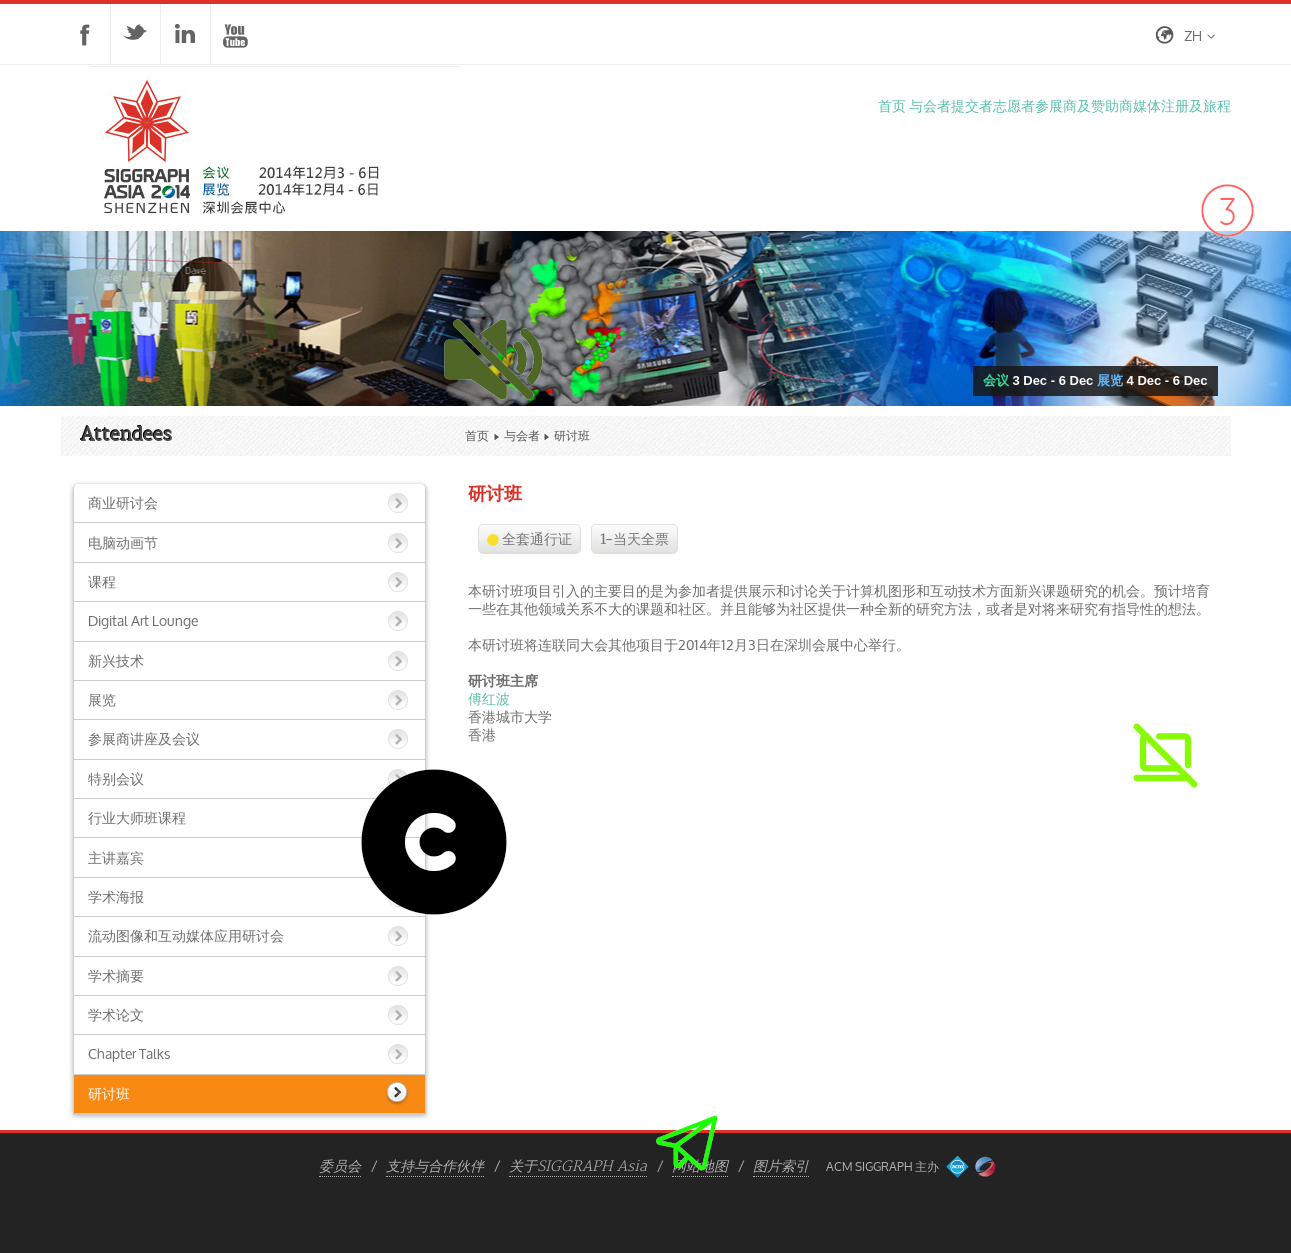 The width and height of the screenshot is (1291, 1253). Describe the element at coordinates (493, 359) in the screenshot. I see `mute audio` at that location.